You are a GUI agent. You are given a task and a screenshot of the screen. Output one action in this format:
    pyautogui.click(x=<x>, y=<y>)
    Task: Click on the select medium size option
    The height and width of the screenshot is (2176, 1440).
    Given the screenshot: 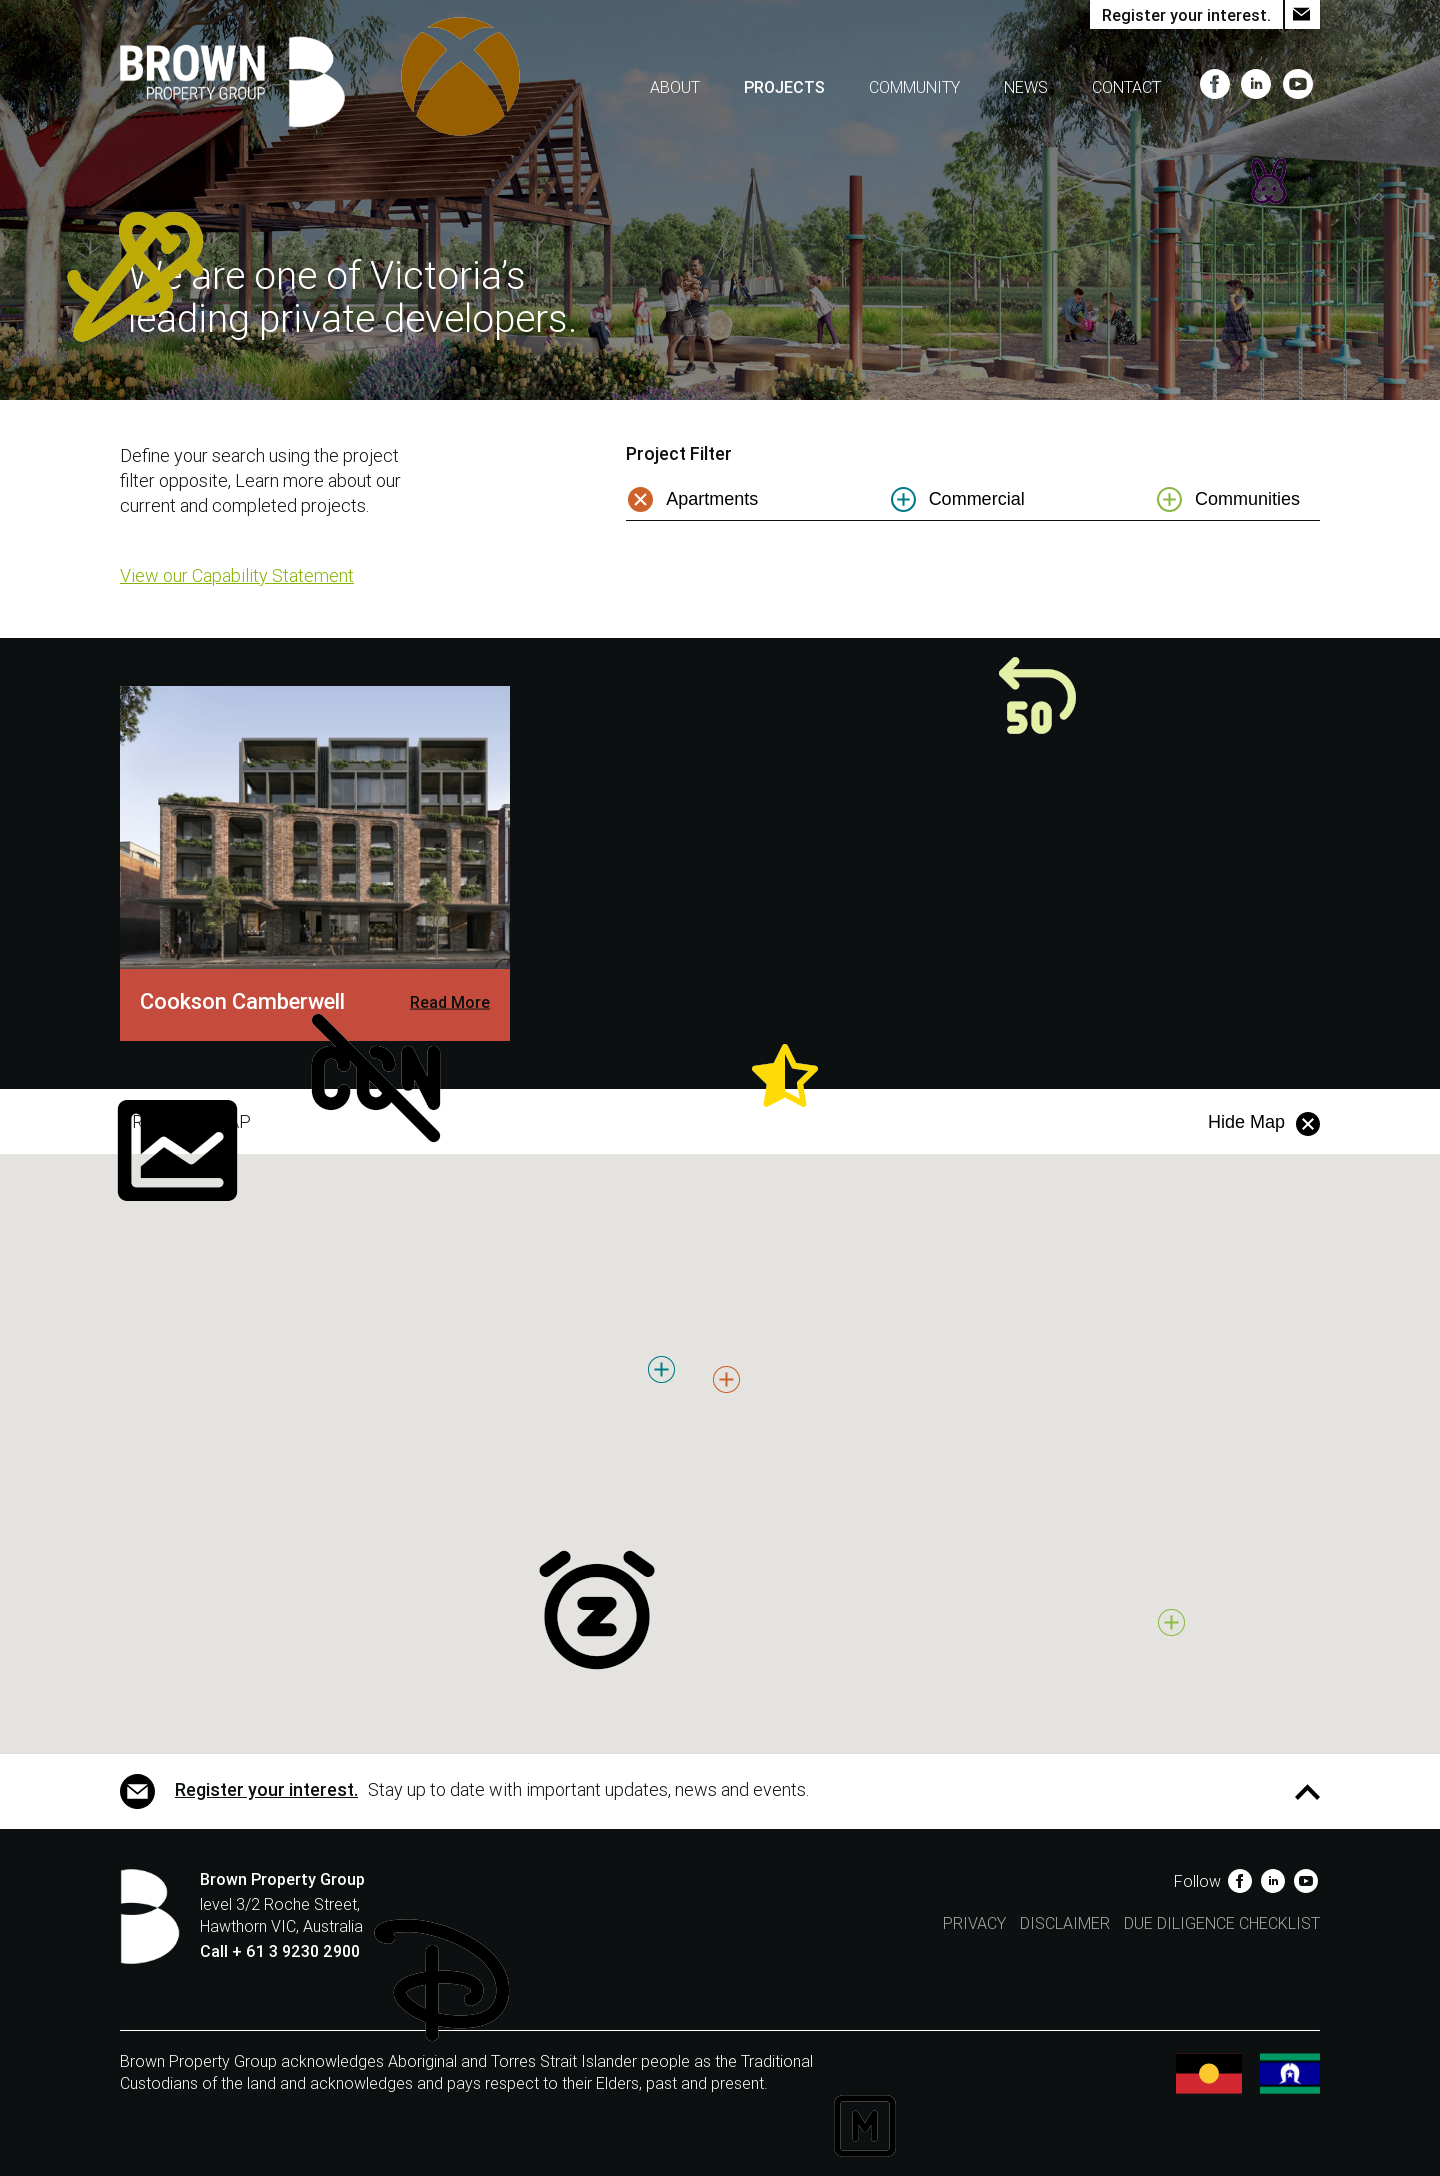 What is the action you would take?
    pyautogui.click(x=865, y=2126)
    